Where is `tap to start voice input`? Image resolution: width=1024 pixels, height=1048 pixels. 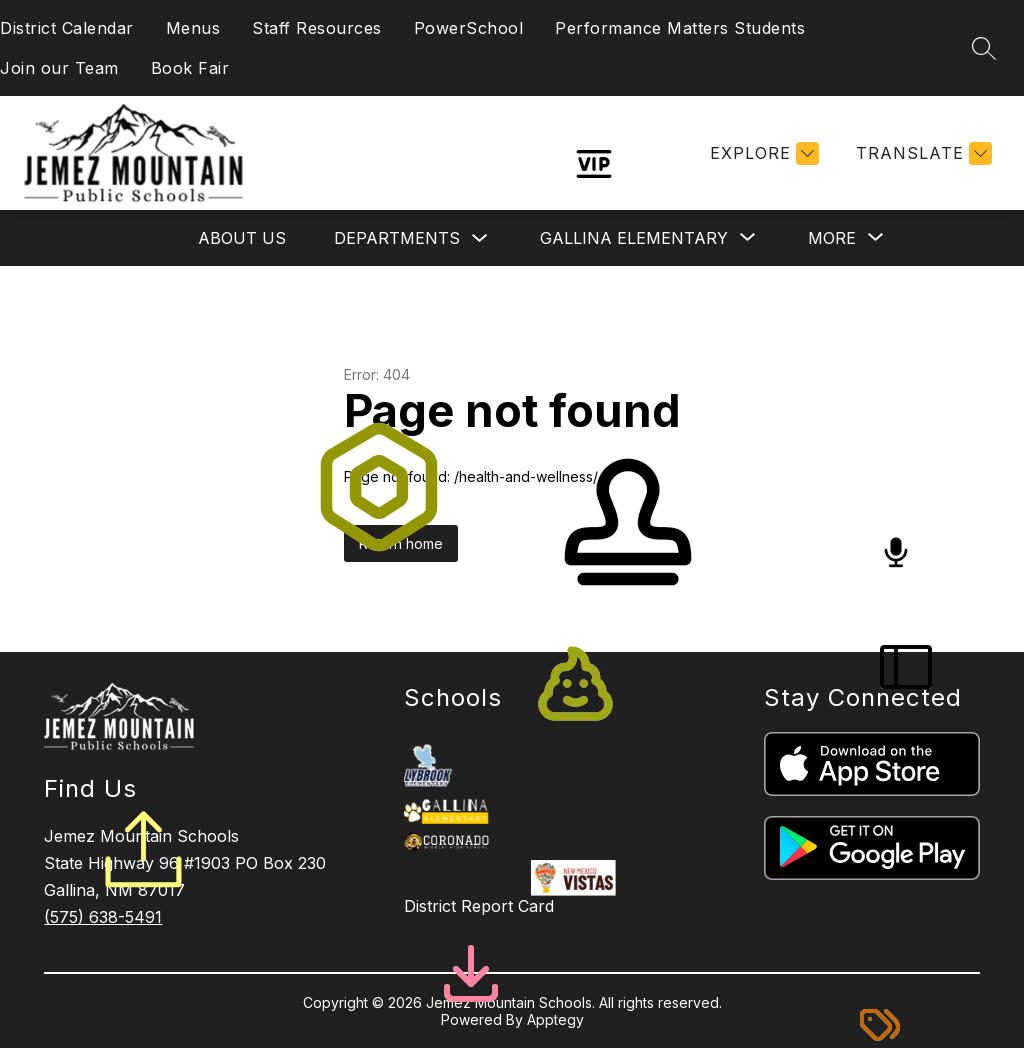 tap to start voice input is located at coordinates (896, 553).